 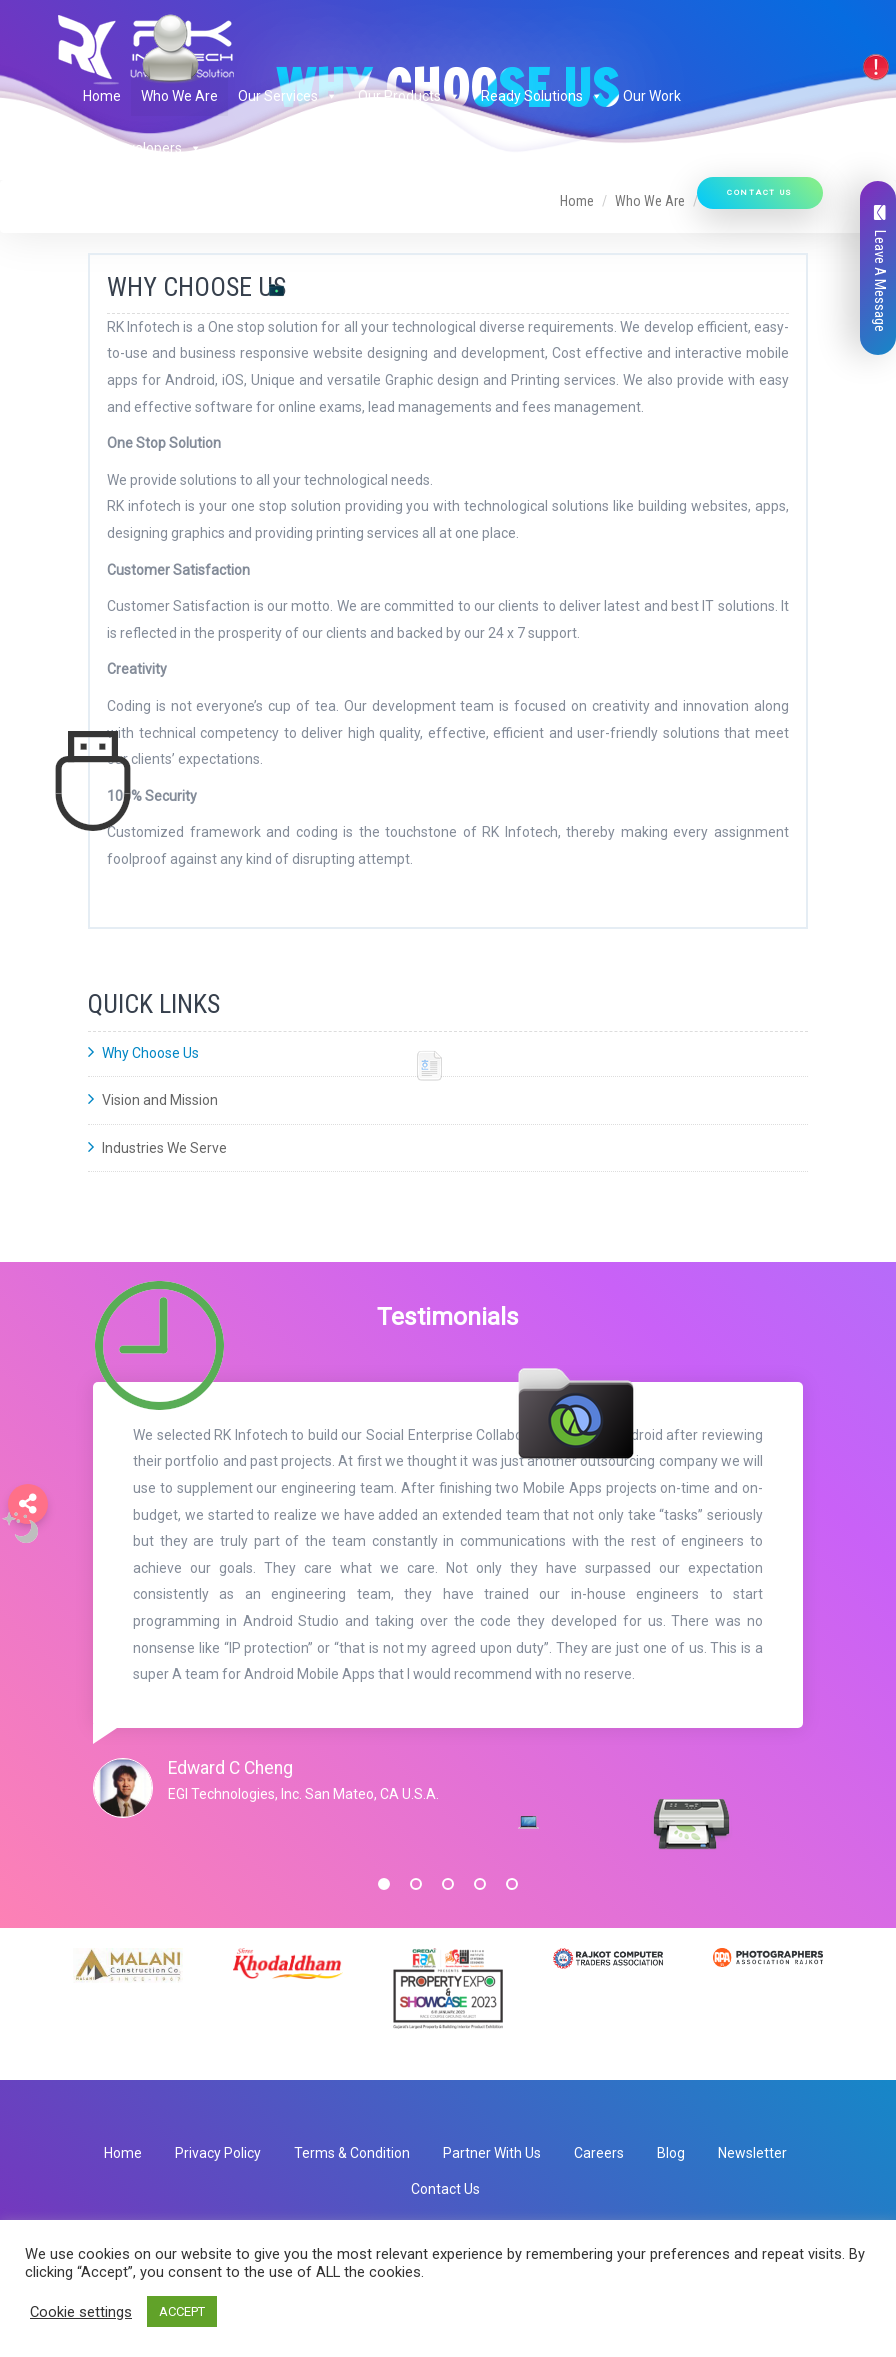 I want to click on view slideshow or presentation mode, so click(x=159, y=1345).